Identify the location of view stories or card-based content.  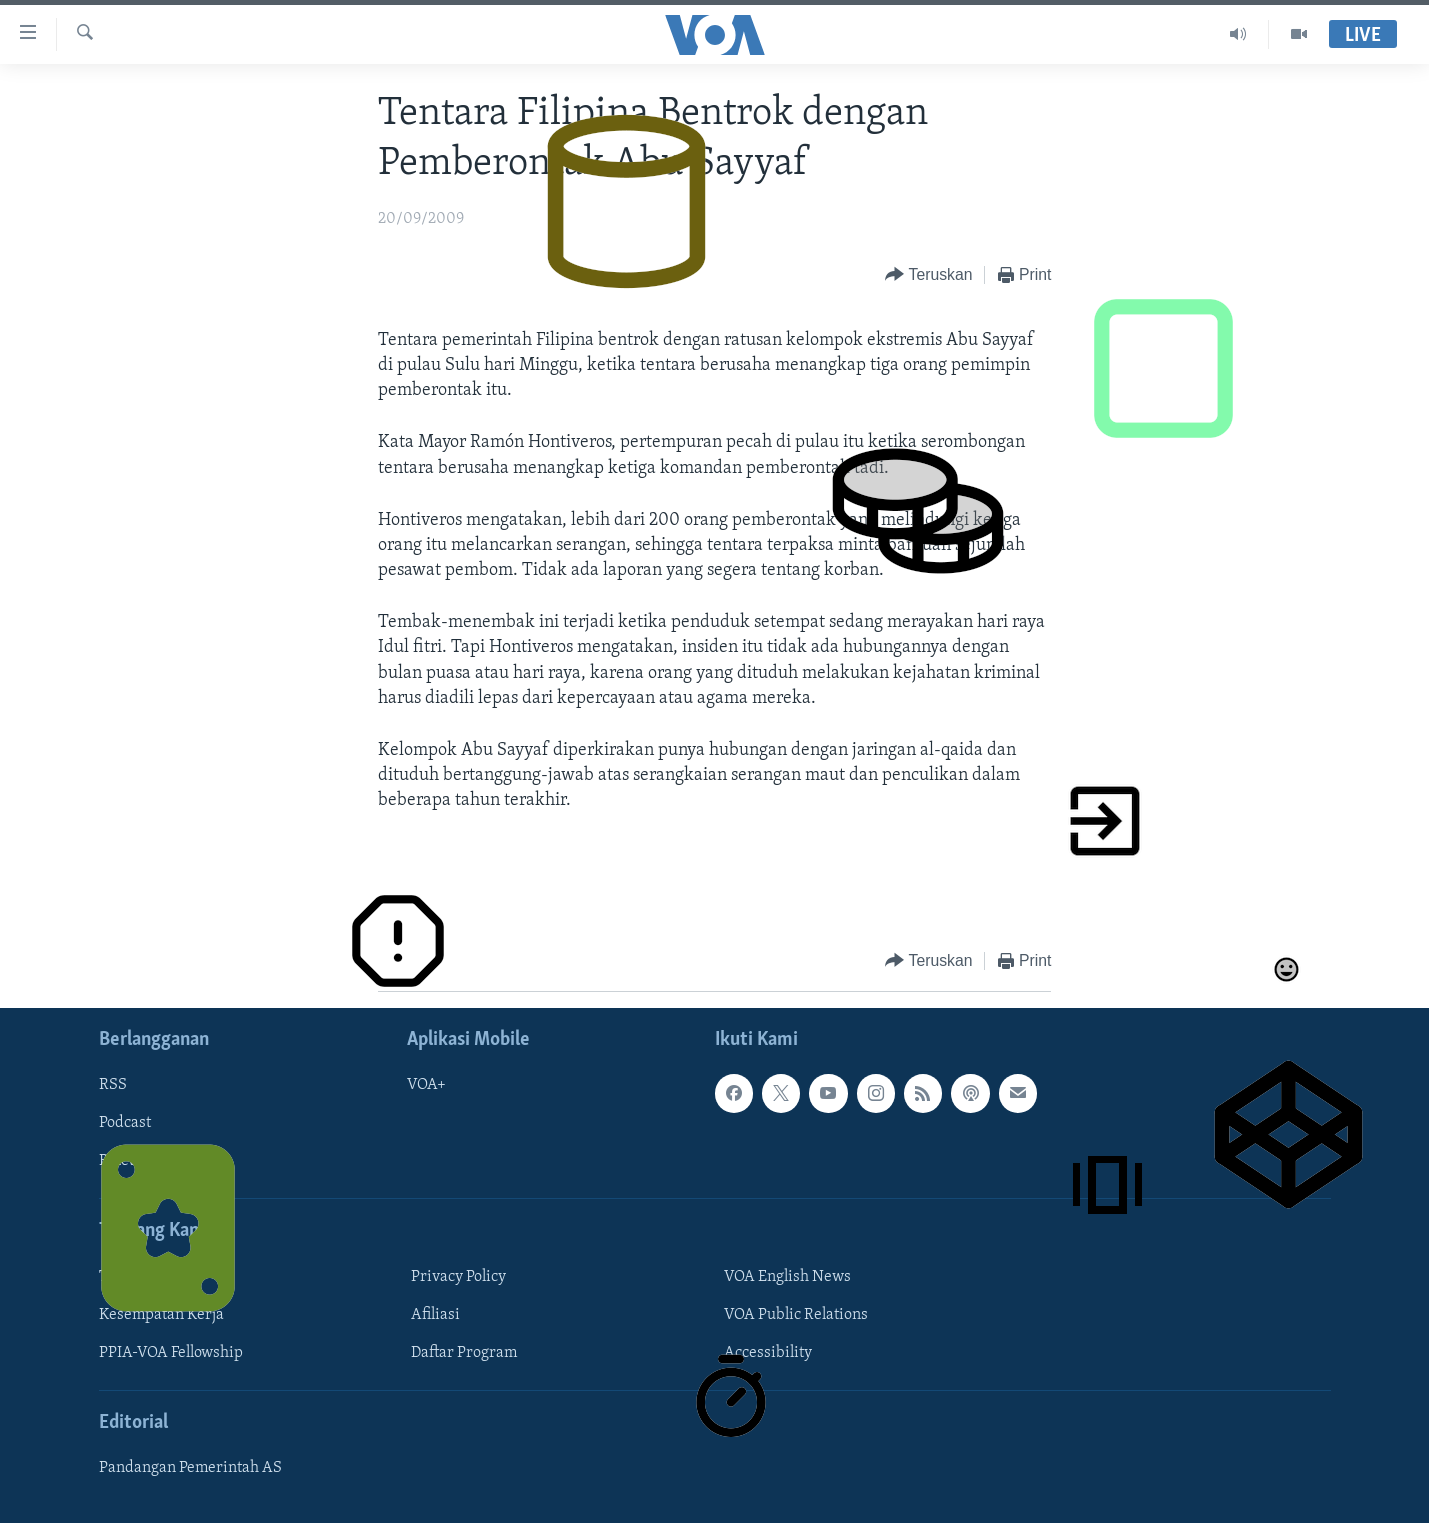
(1107, 1186).